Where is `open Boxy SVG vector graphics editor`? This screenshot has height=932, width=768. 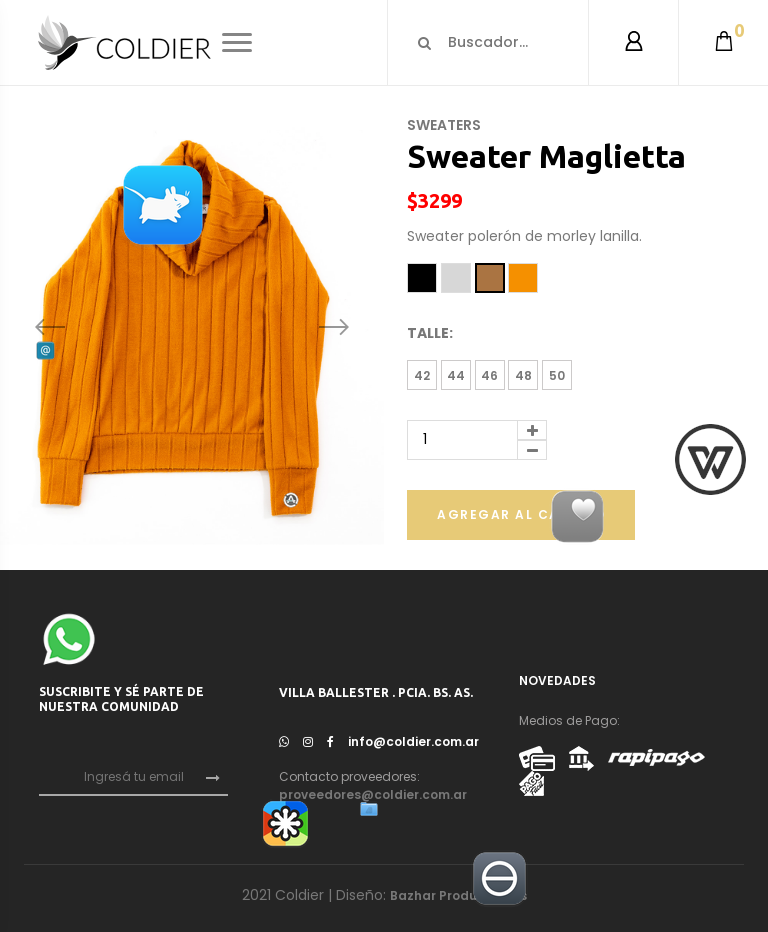
open Boxy SVG vector graphics editor is located at coordinates (285, 823).